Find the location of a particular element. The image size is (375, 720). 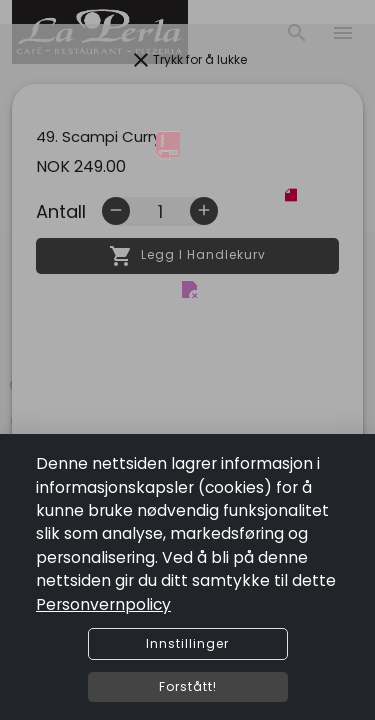

access git repository is located at coordinates (168, 145).